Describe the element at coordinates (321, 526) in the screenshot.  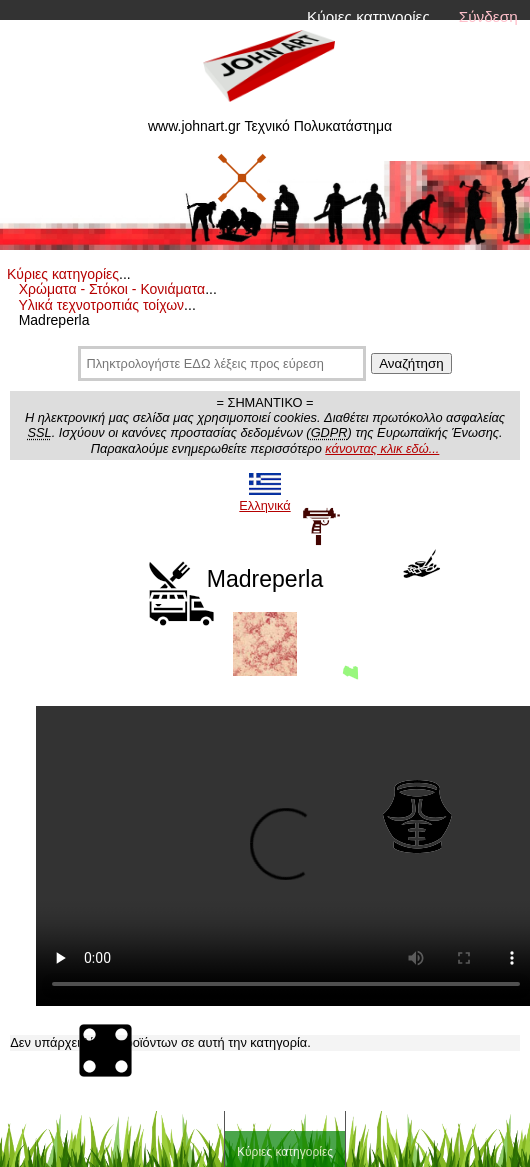
I see `select uzi weapon in game inventory` at that location.